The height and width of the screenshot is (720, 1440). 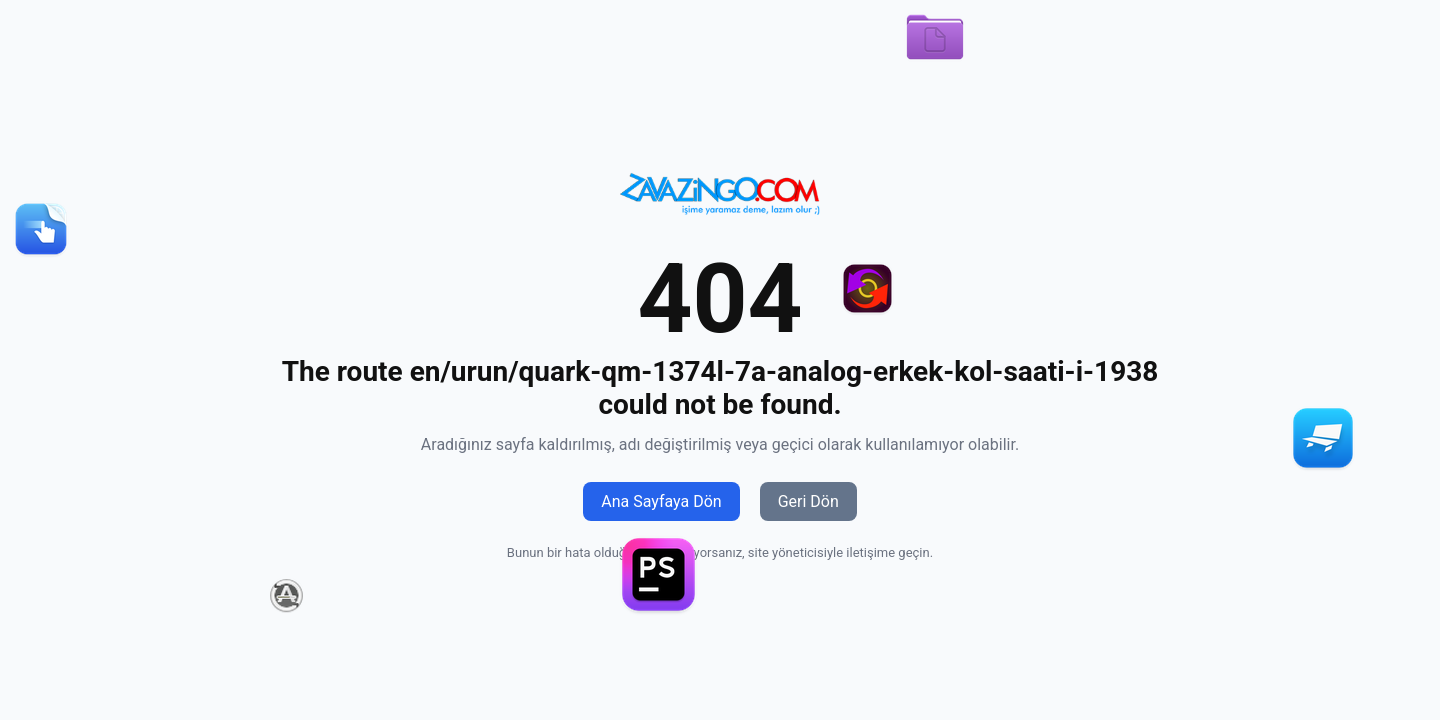 I want to click on open gabutdm download manager app, so click(x=867, y=288).